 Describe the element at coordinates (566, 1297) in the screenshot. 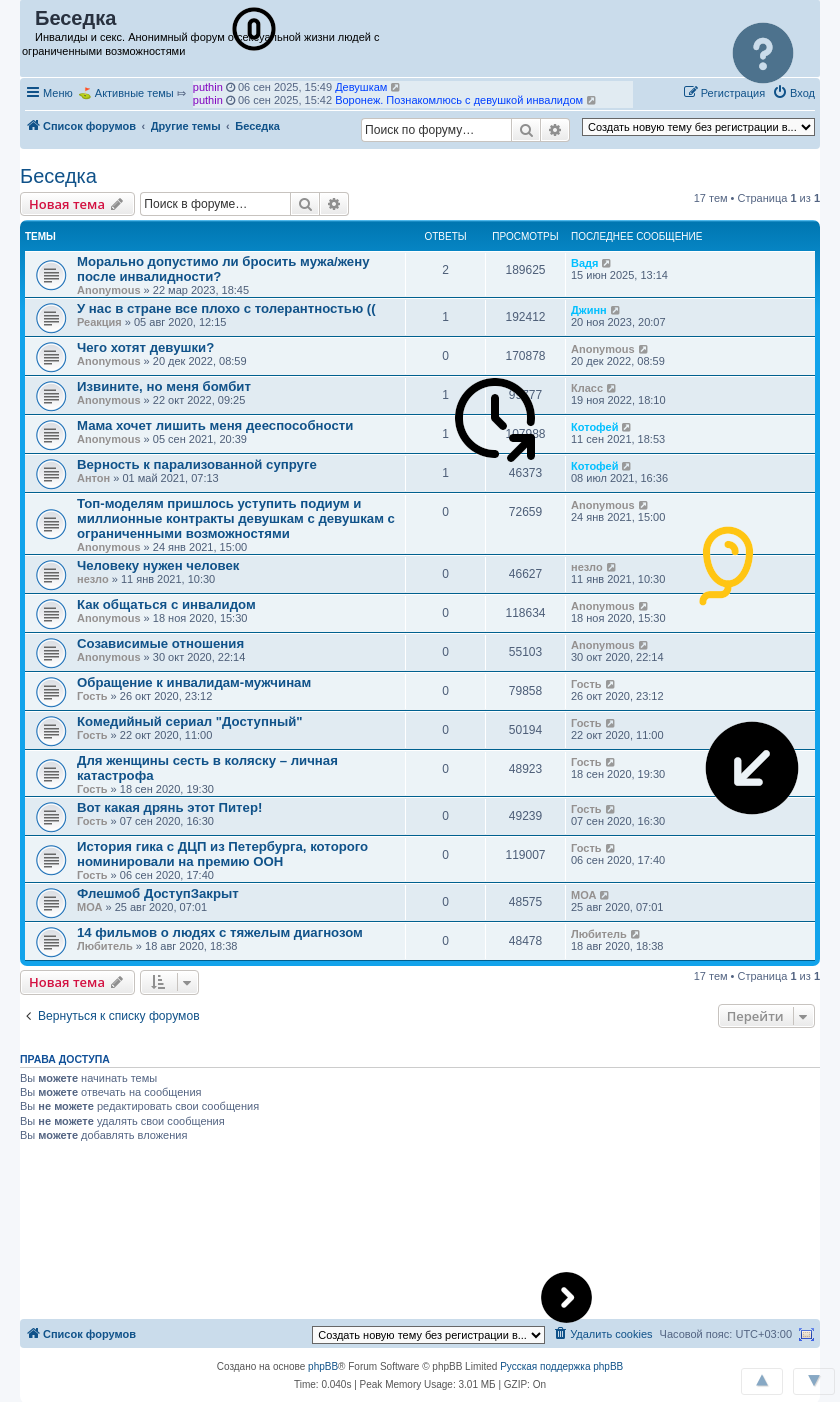

I see `go to next item or page` at that location.